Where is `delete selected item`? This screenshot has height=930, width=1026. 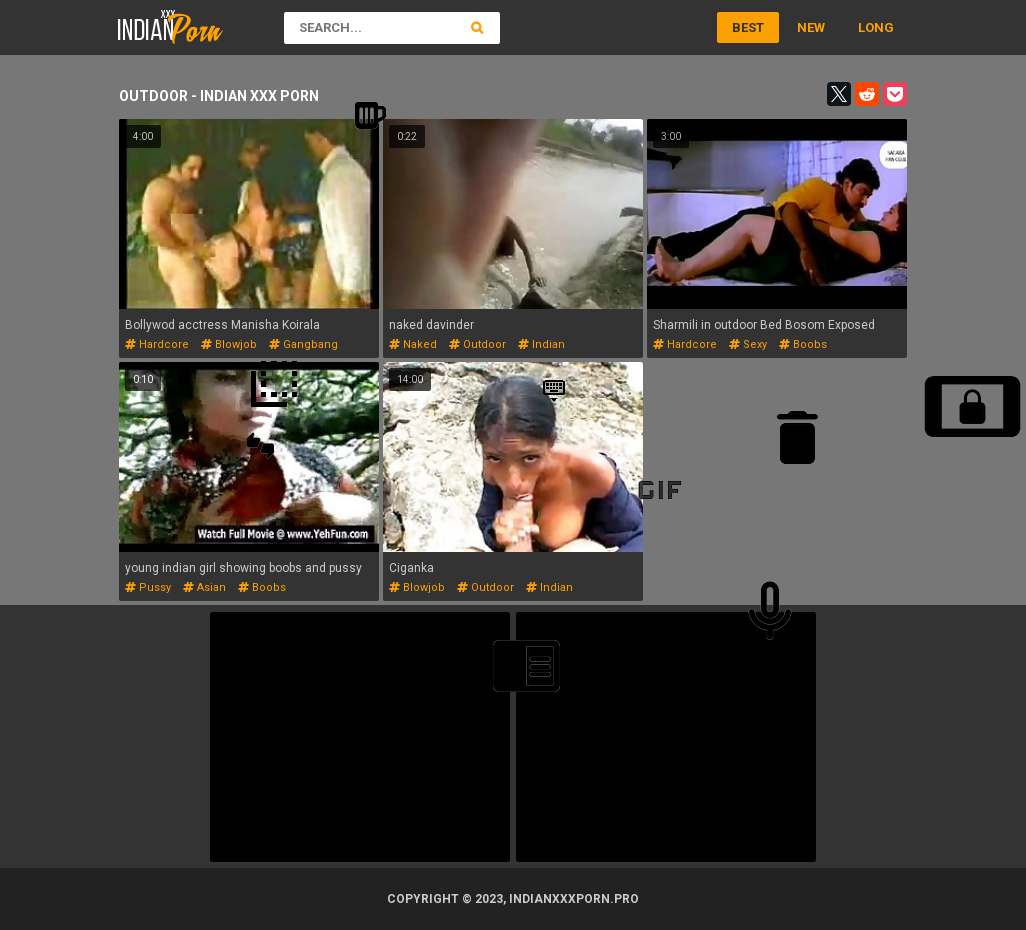
delete selected item is located at coordinates (797, 437).